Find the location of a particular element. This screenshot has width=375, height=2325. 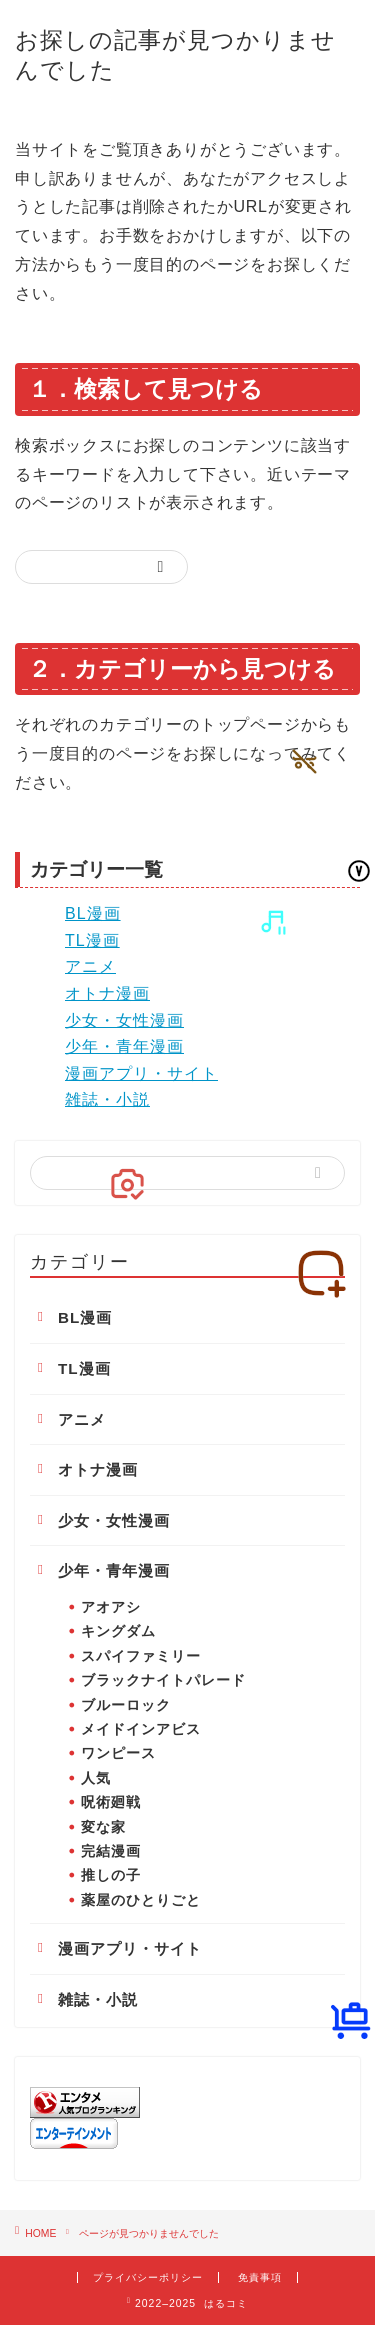

skateboarding not allowed in this area is located at coordinates (304, 761).